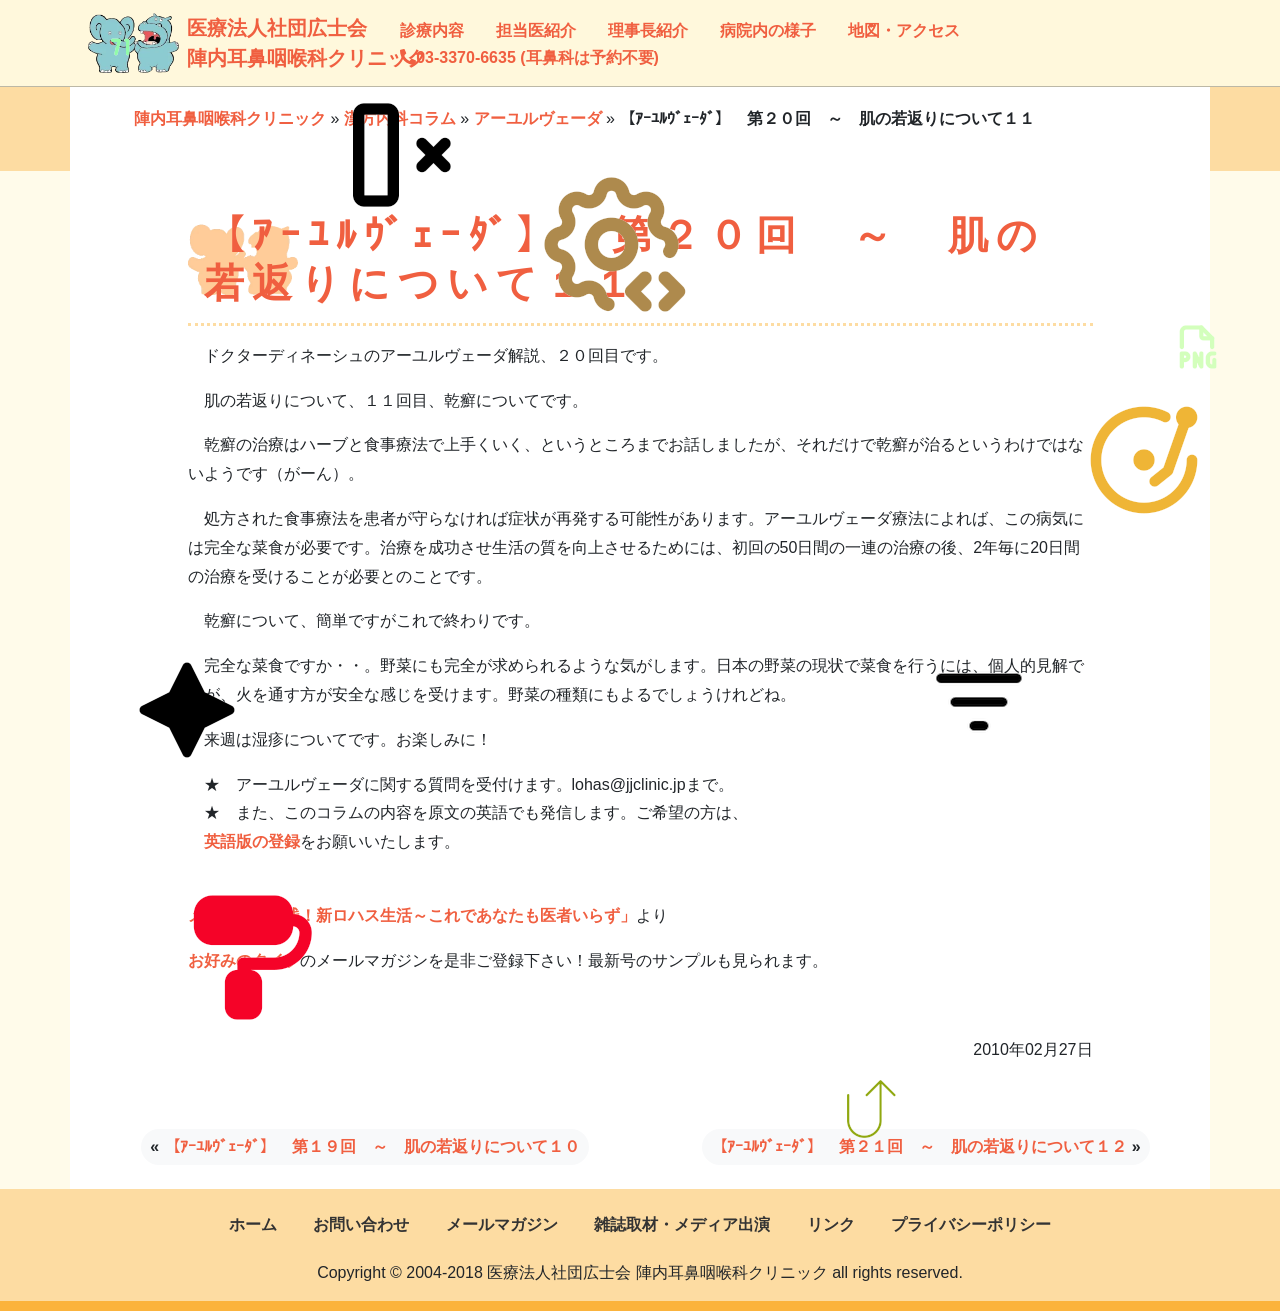  I want to click on indicates item number 71 in a list or sequence, so click(121, 47).